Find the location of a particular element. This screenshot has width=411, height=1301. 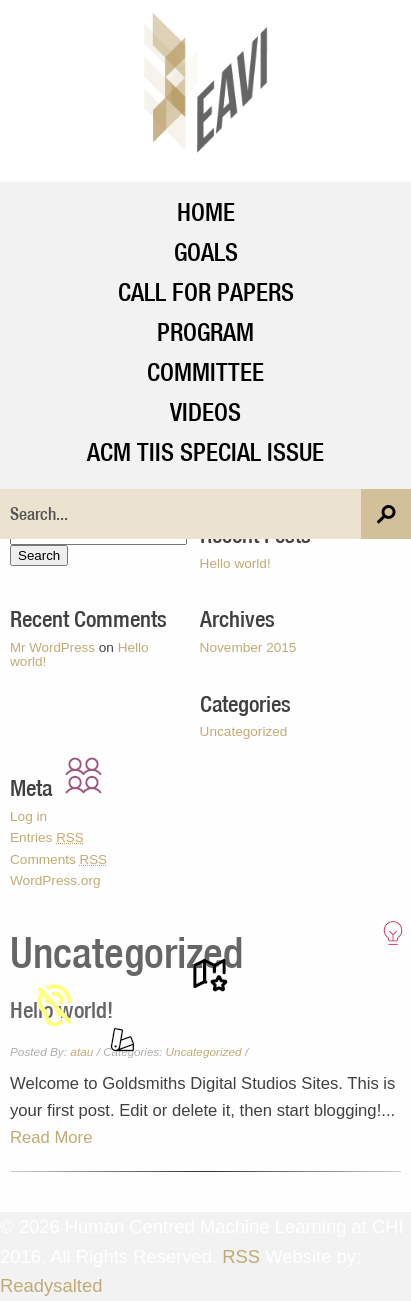

open color palette or swatches is located at coordinates (121, 1040).